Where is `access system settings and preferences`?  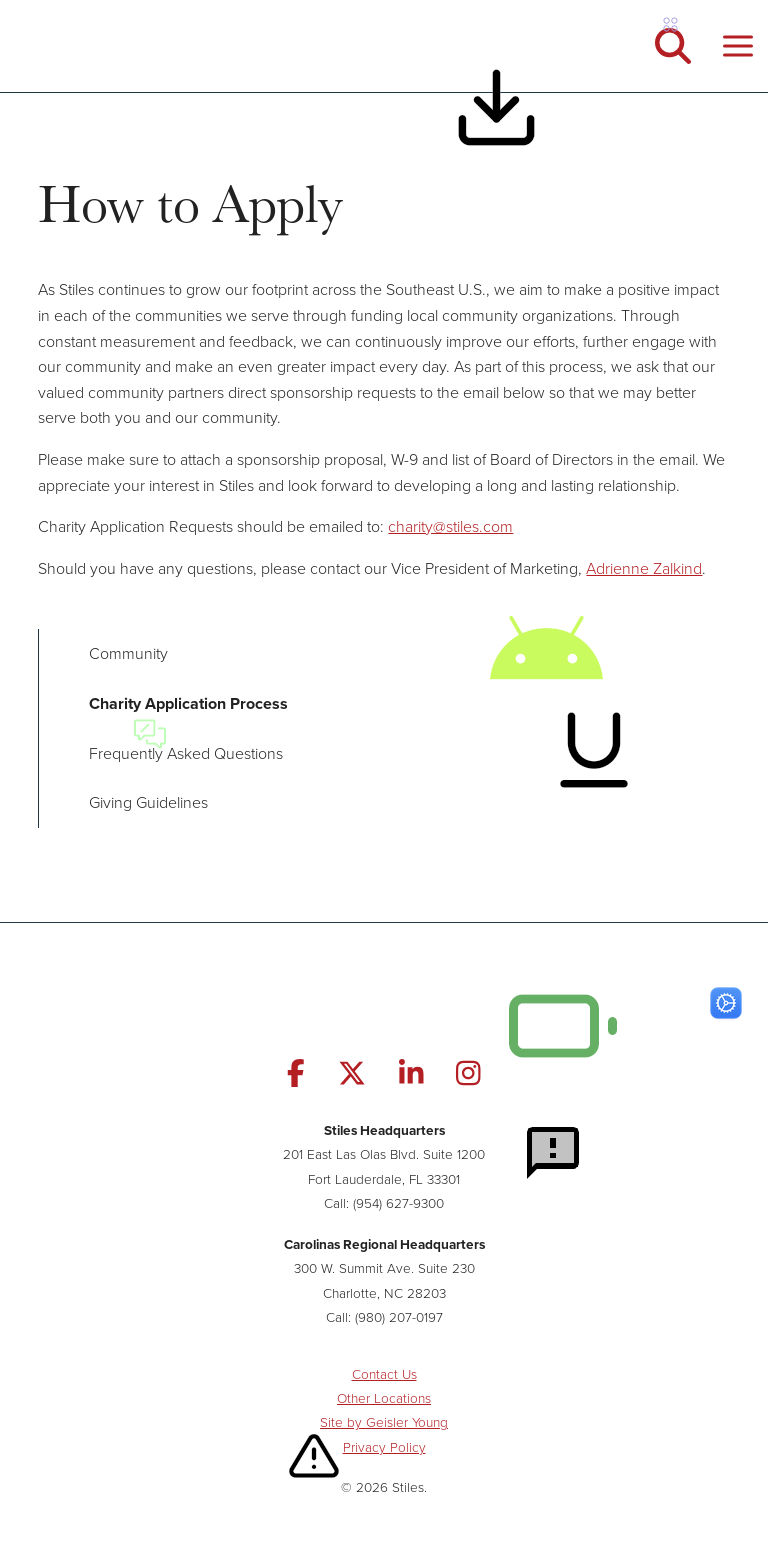 access system settings and preferences is located at coordinates (726, 1003).